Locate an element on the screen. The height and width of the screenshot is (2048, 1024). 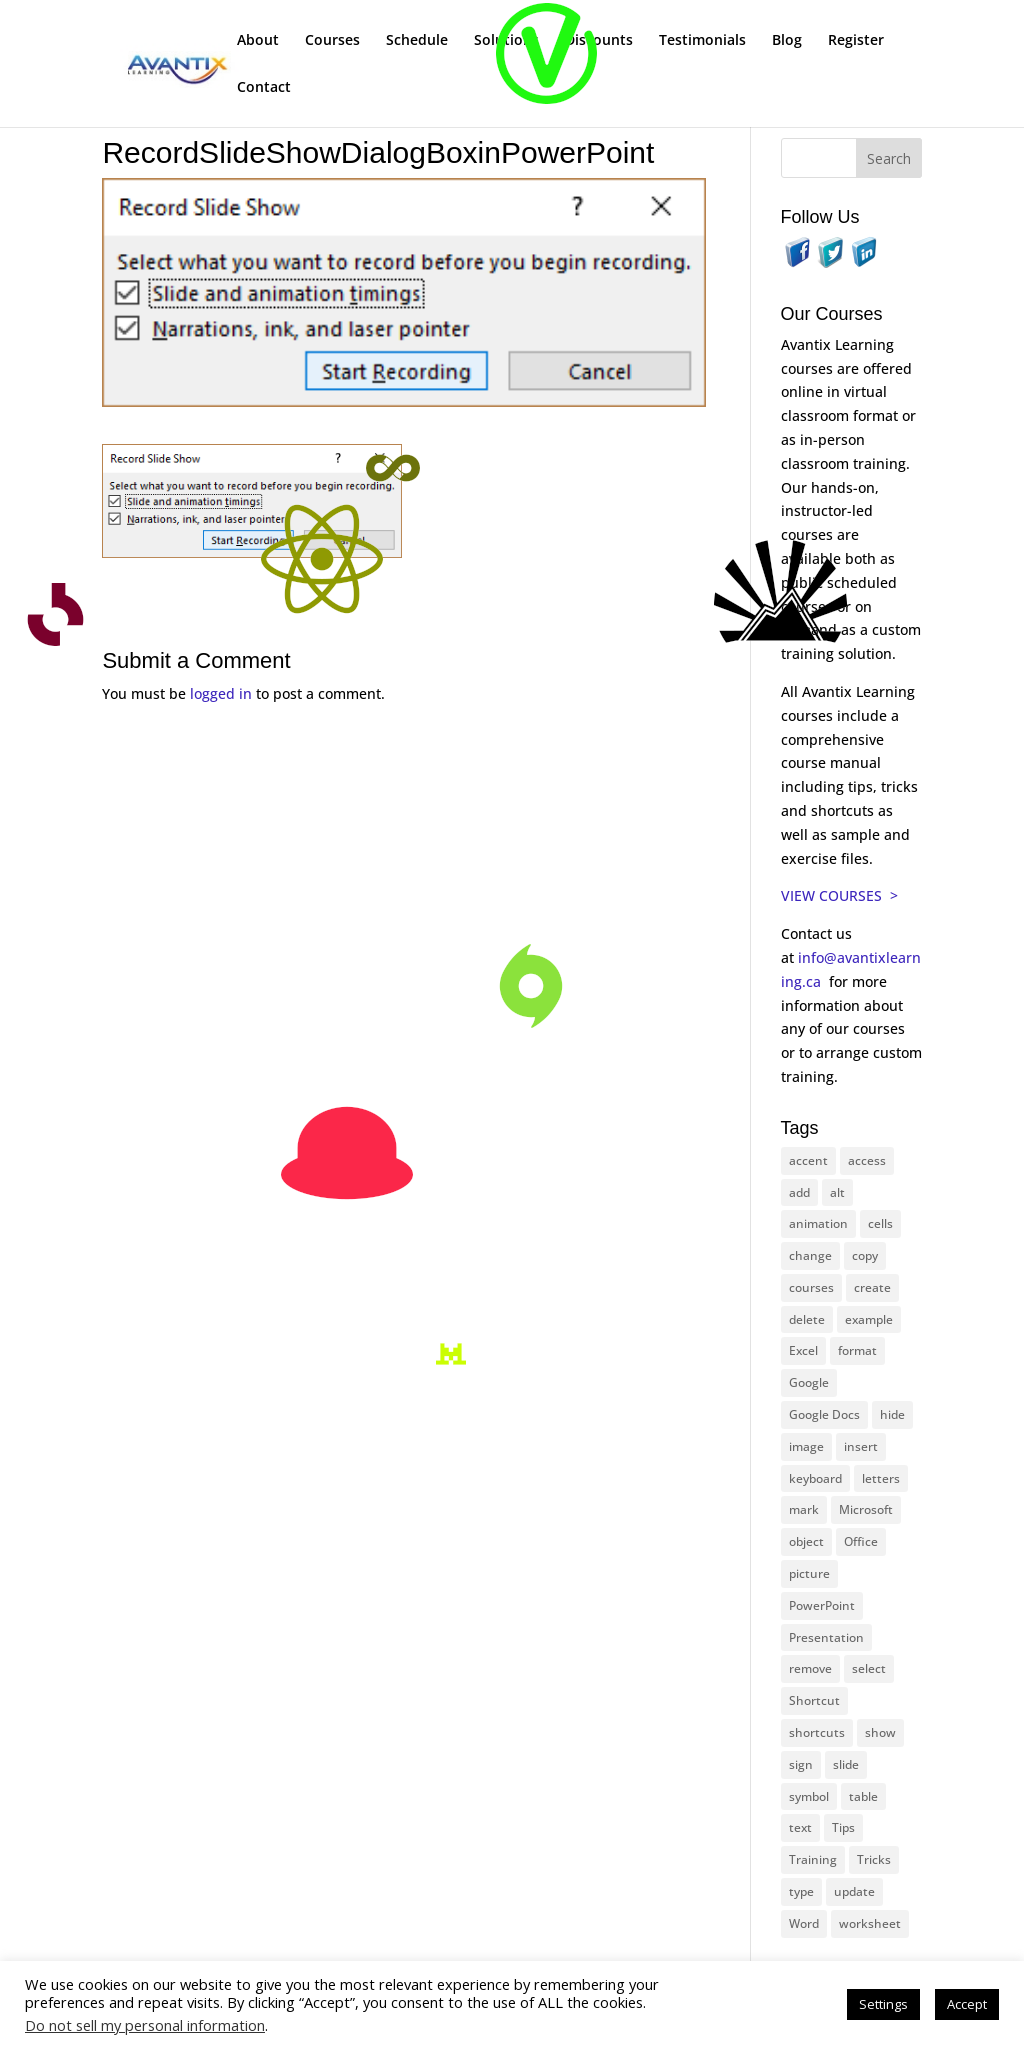
open Apache Superset data visualization platform is located at coordinates (393, 468).